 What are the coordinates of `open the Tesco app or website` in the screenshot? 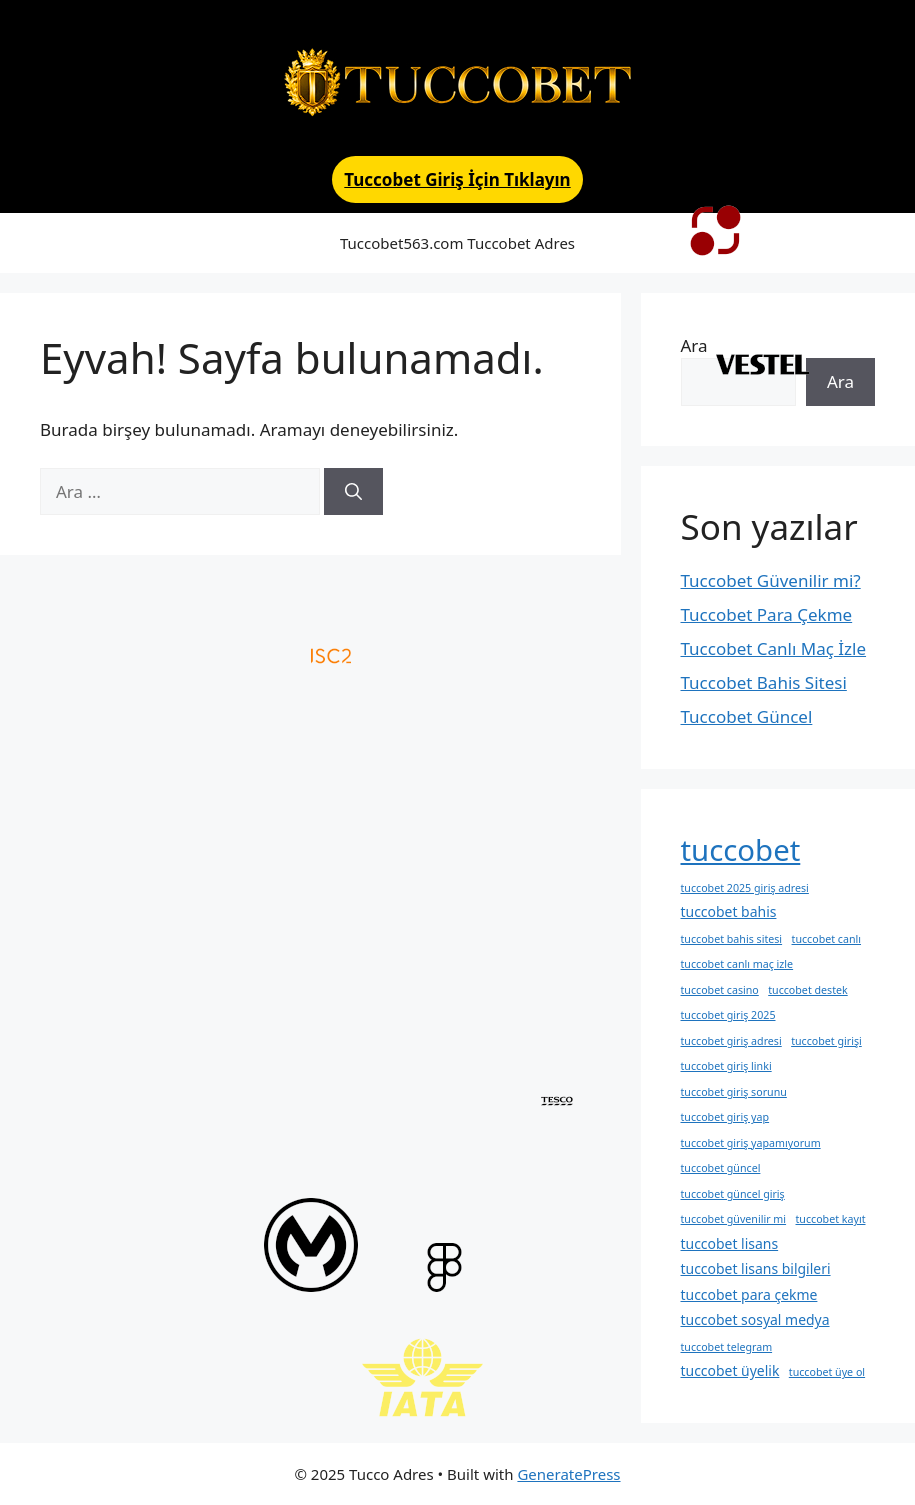 It's located at (557, 1101).